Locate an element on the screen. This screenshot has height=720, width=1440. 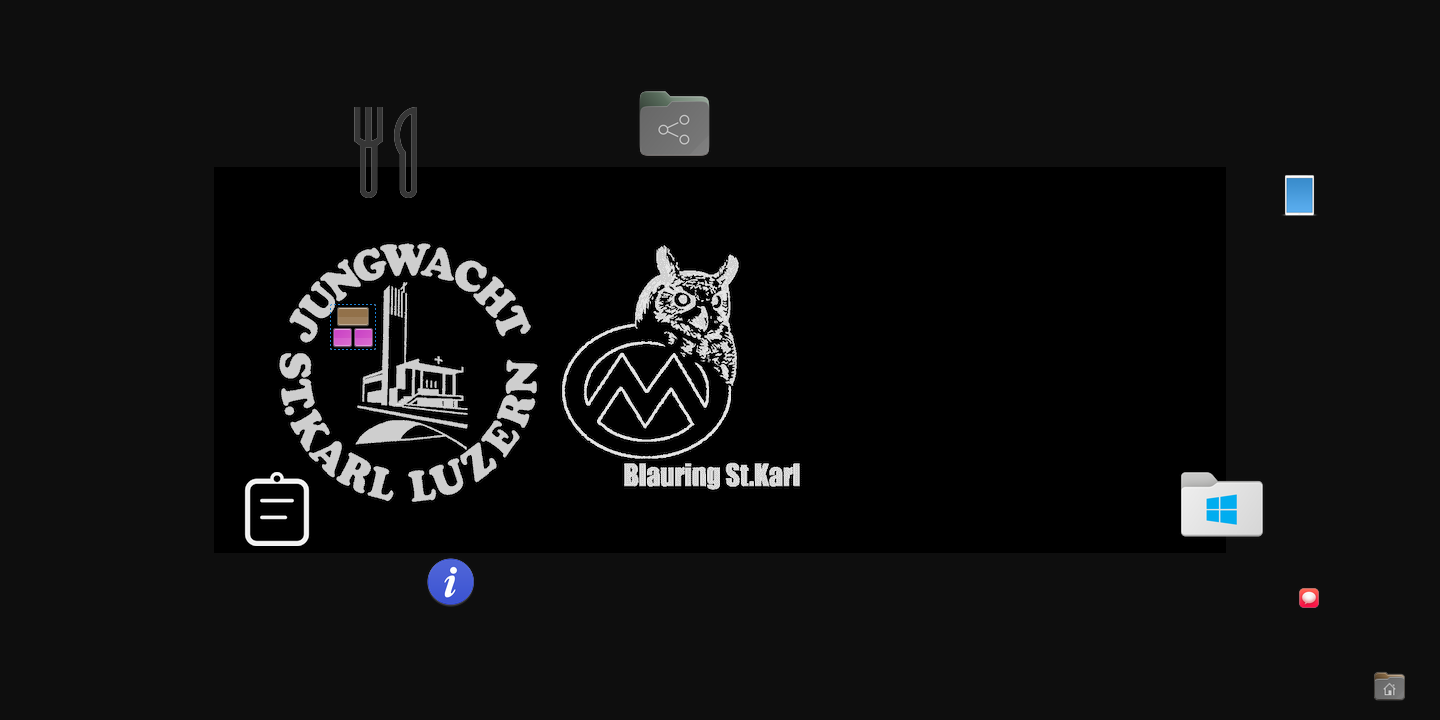
iPad Pro with cellular connectivity is located at coordinates (1299, 195).